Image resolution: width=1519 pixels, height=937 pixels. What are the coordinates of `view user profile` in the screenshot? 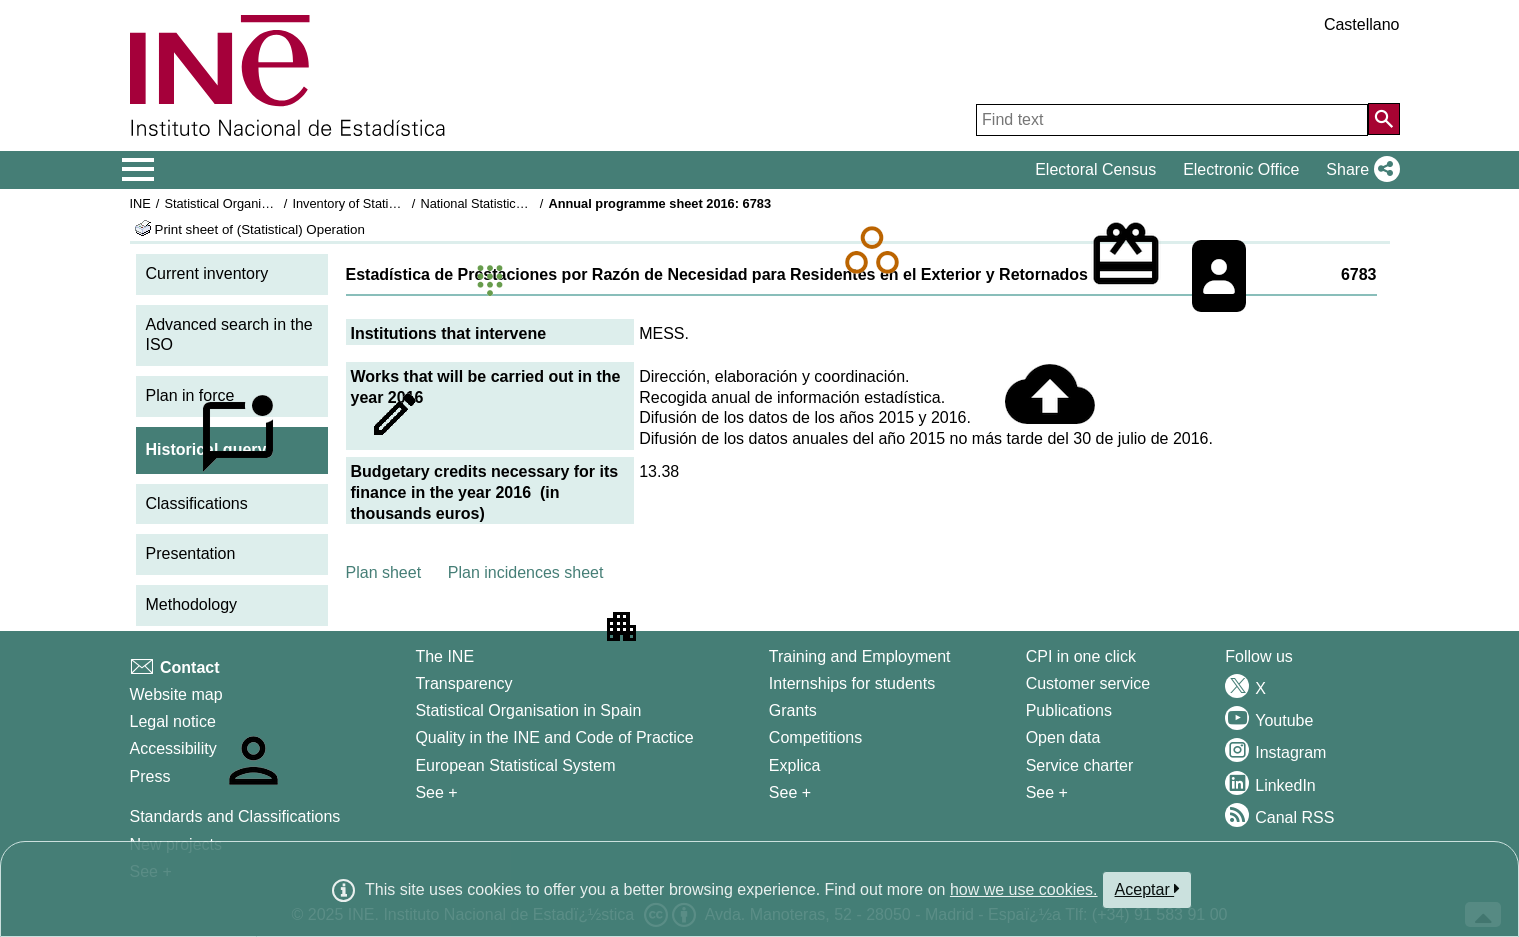 It's located at (1219, 276).